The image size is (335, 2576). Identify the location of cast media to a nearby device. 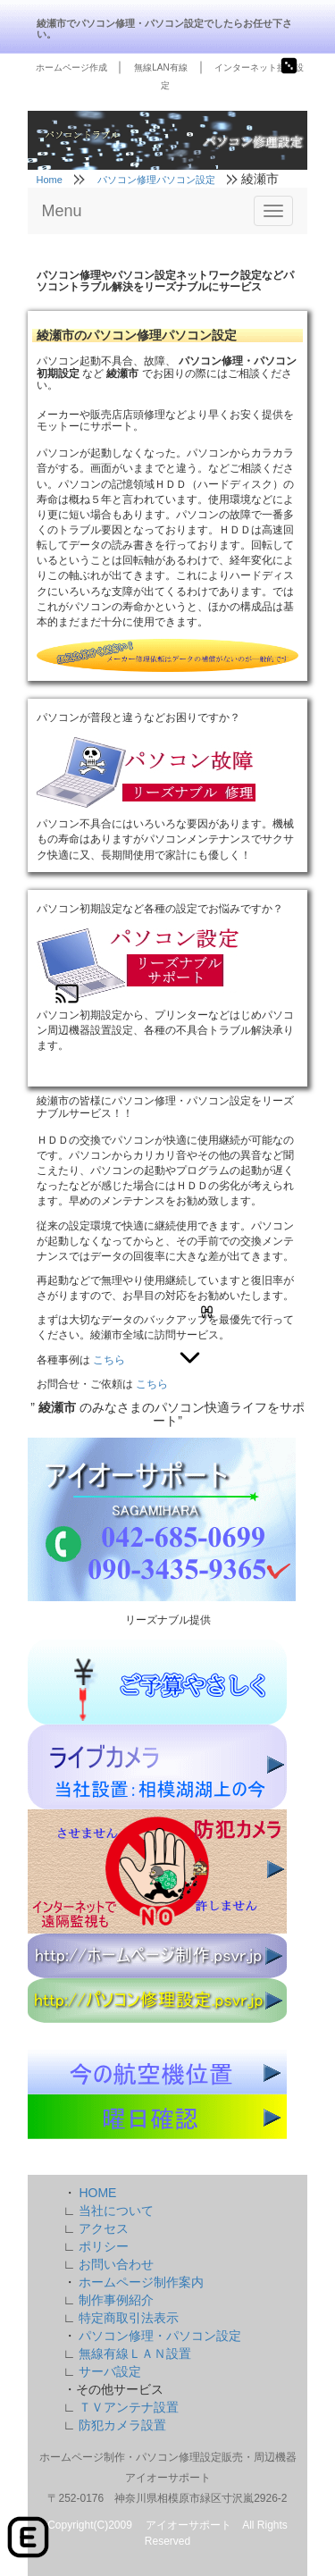
(67, 994).